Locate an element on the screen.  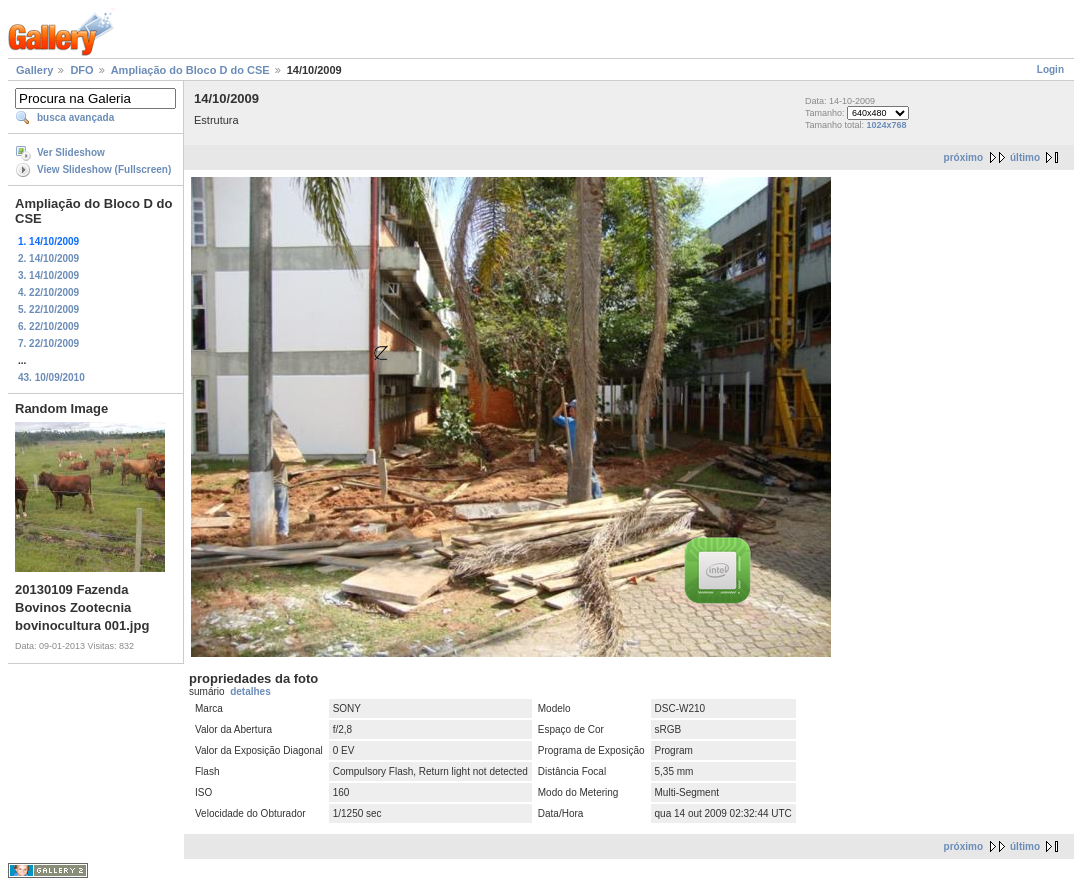
indicates a set is not a subset of another in mathematical notation is located at coordinates (381, 353).